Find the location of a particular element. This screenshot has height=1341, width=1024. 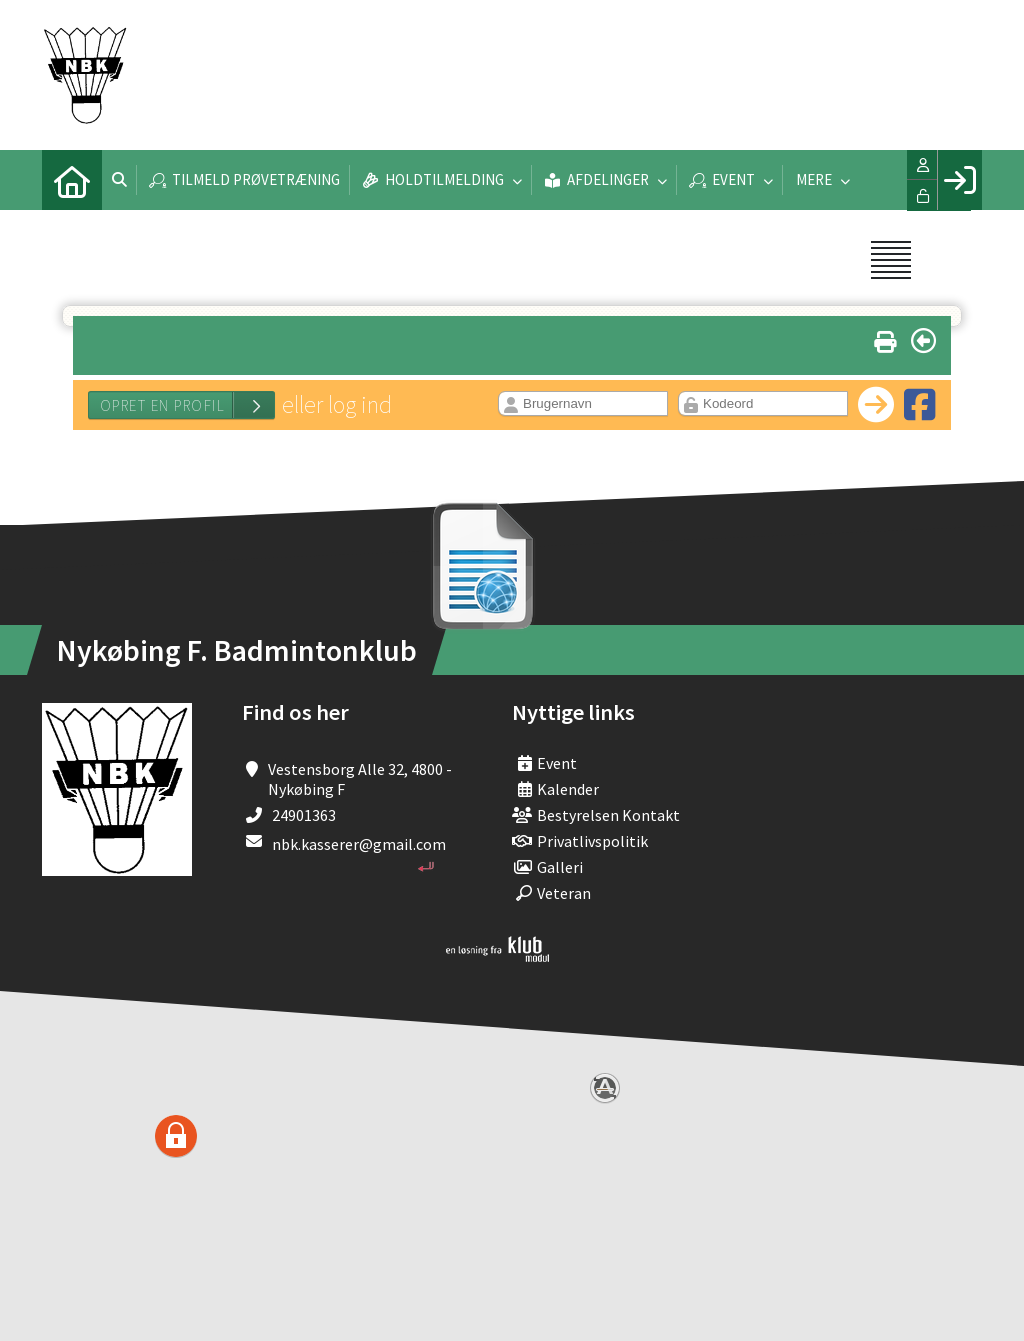

indicates a file or folder is read-only is located at coordinates (176, 1136).